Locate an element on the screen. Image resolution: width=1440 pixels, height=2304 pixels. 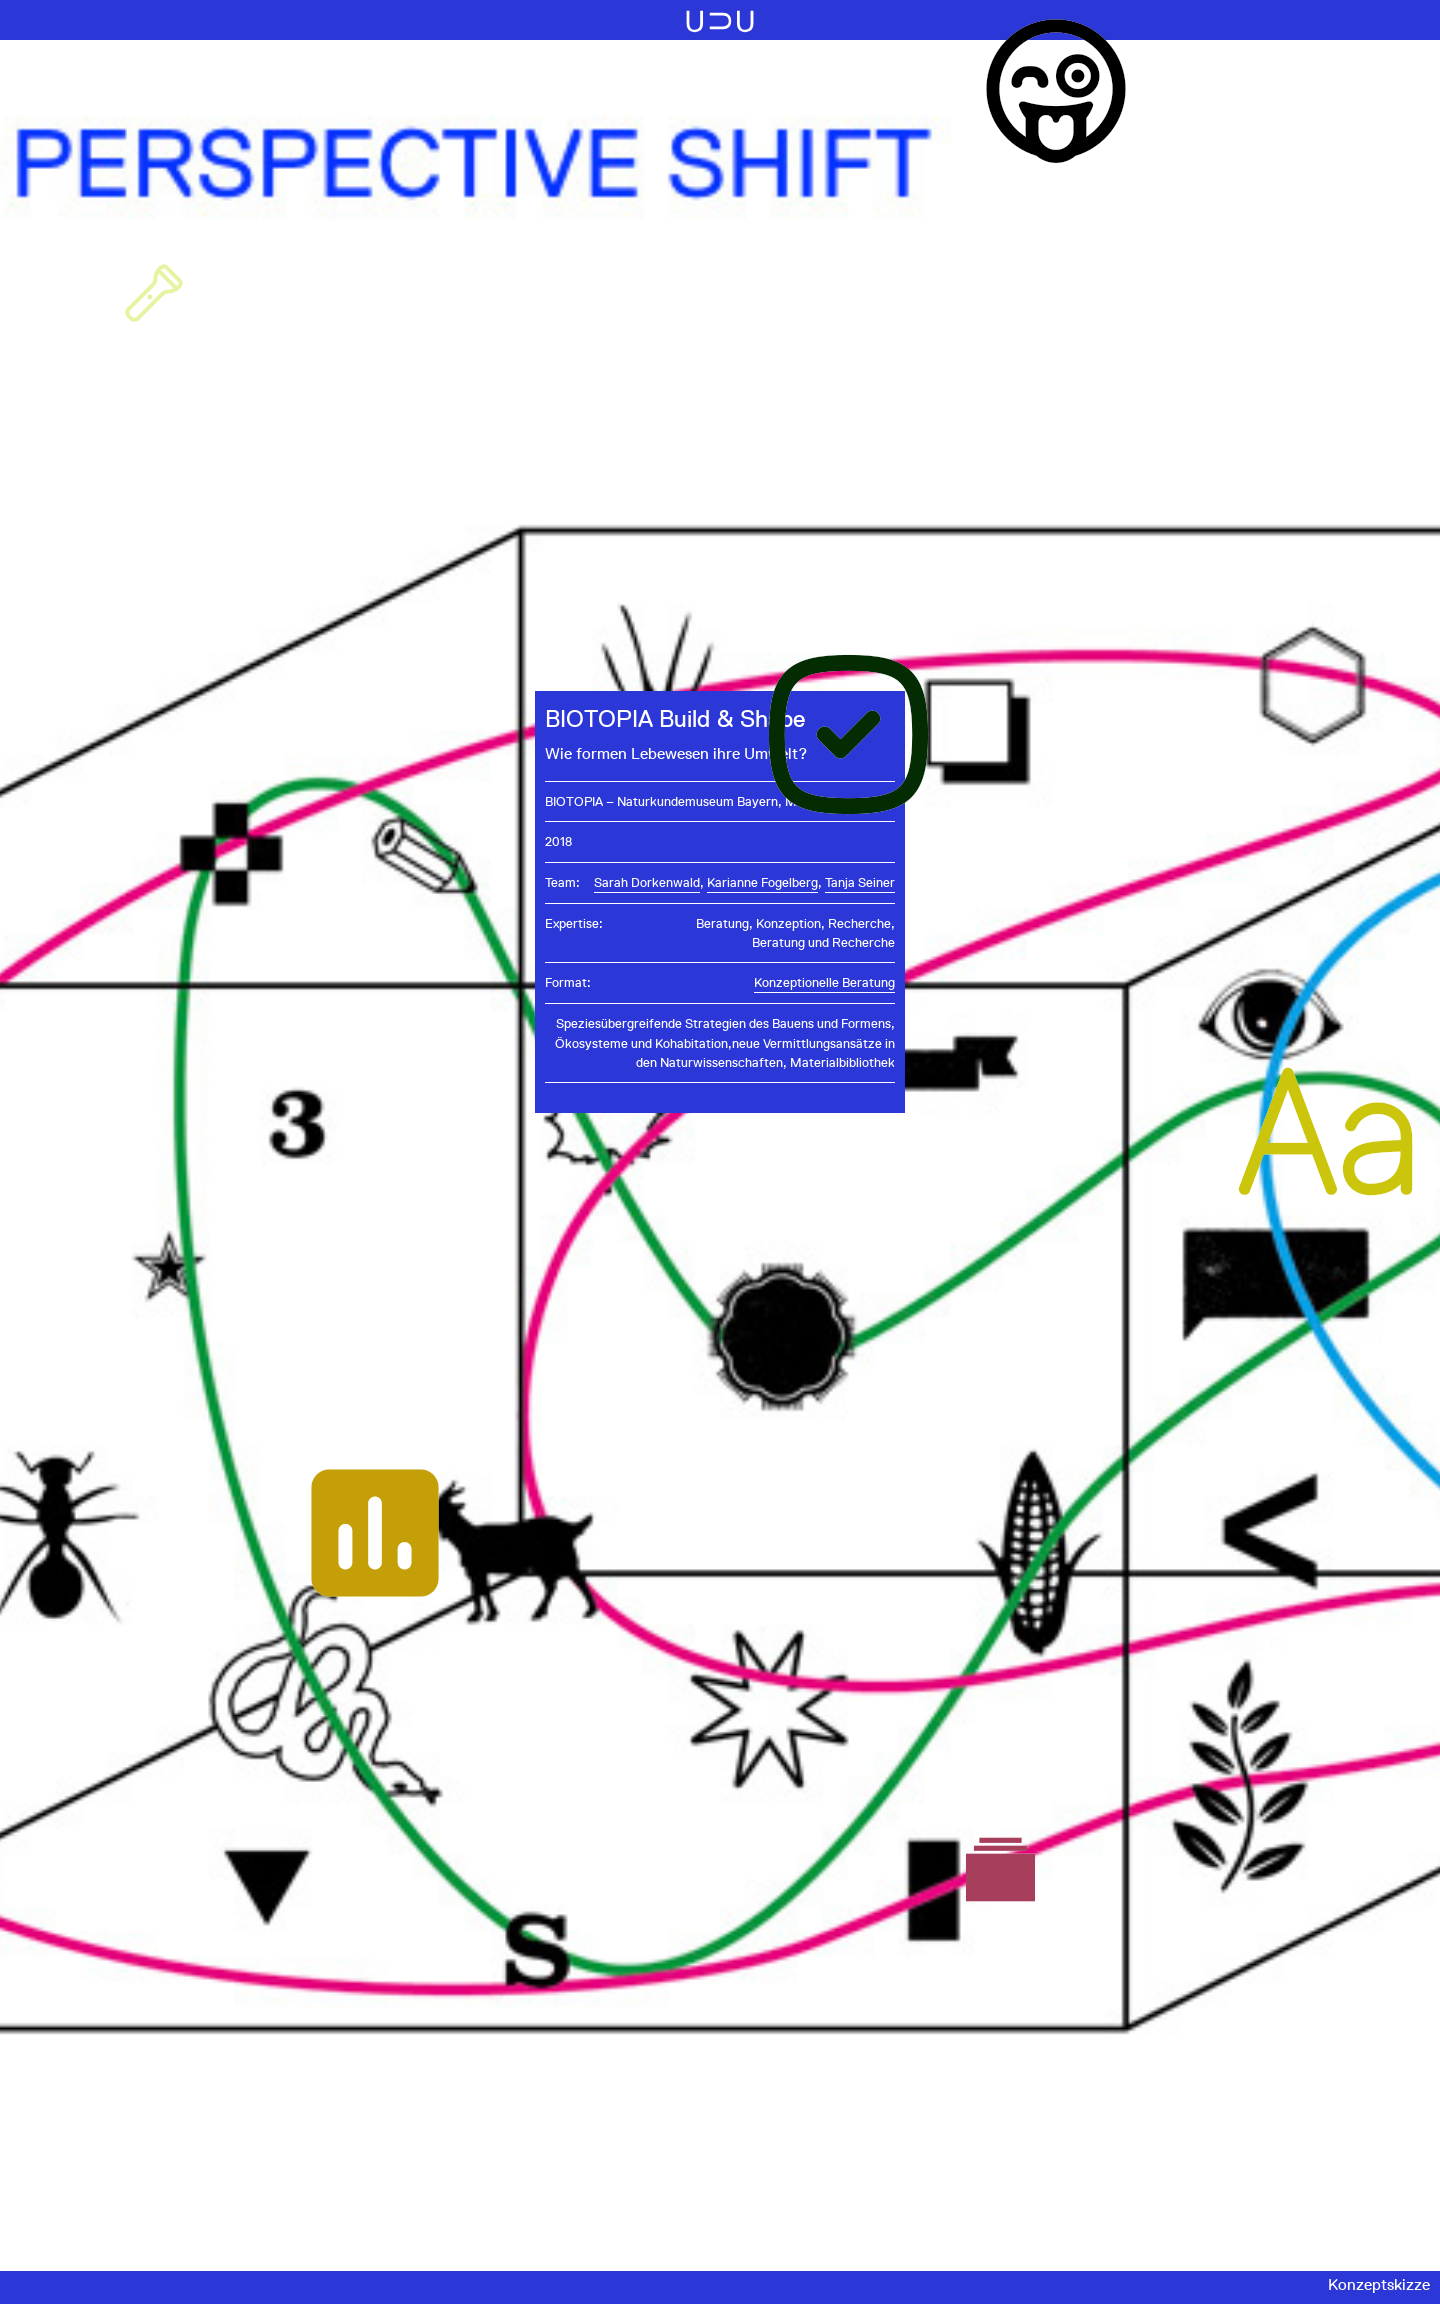
mark task as complete is located at coordinates (848, 734).